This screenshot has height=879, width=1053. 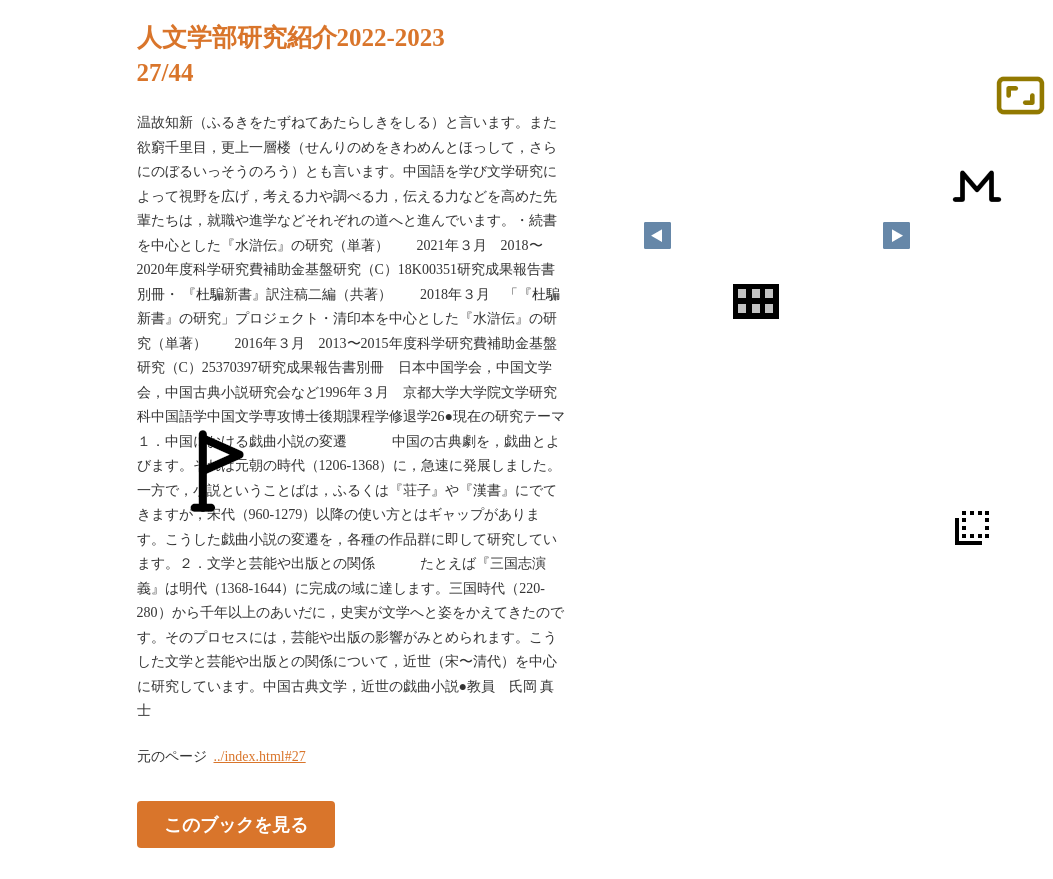 I want to click on view monero cryptocurrency balance, so click(x=977, y=185).